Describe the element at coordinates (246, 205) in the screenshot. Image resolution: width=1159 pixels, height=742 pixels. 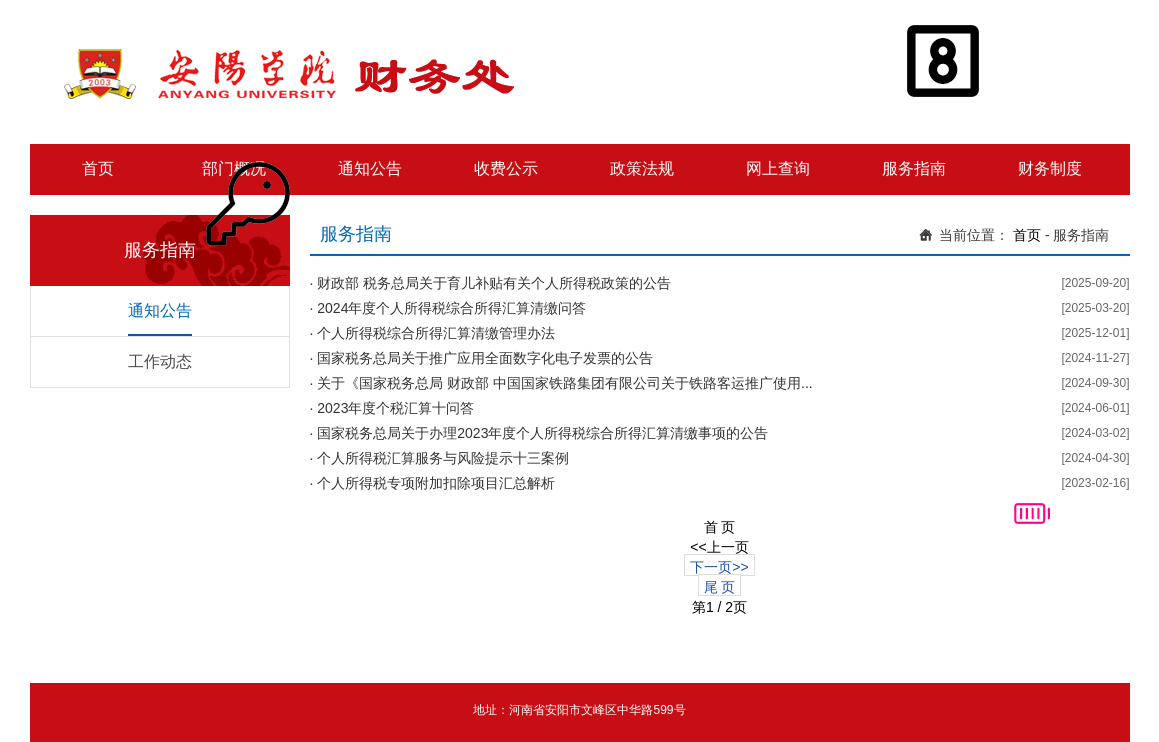
I see `access security or password settings` at that location.